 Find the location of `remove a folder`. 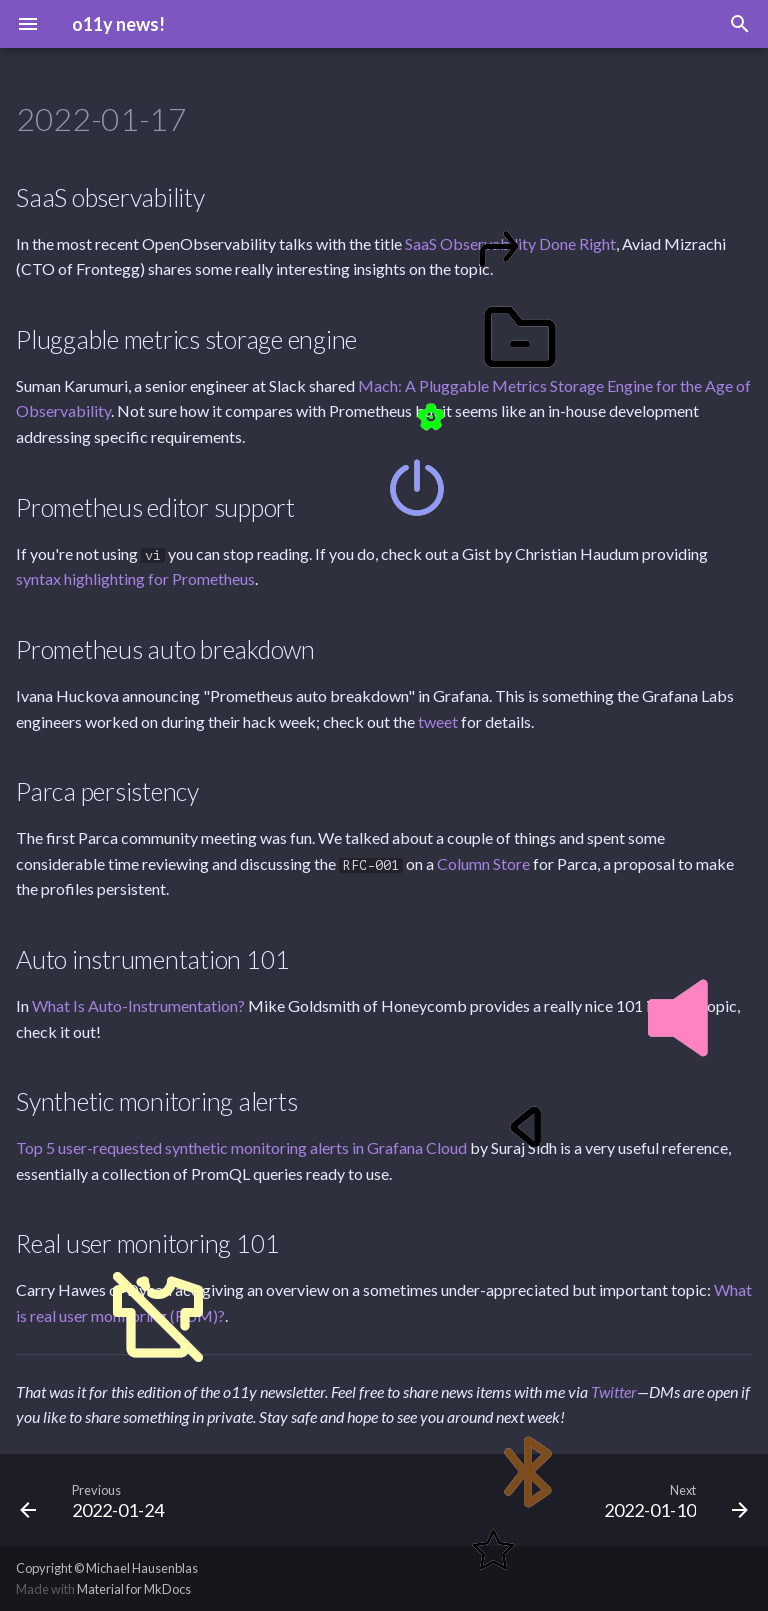

remove a folder is located at coordinates (520, 337).